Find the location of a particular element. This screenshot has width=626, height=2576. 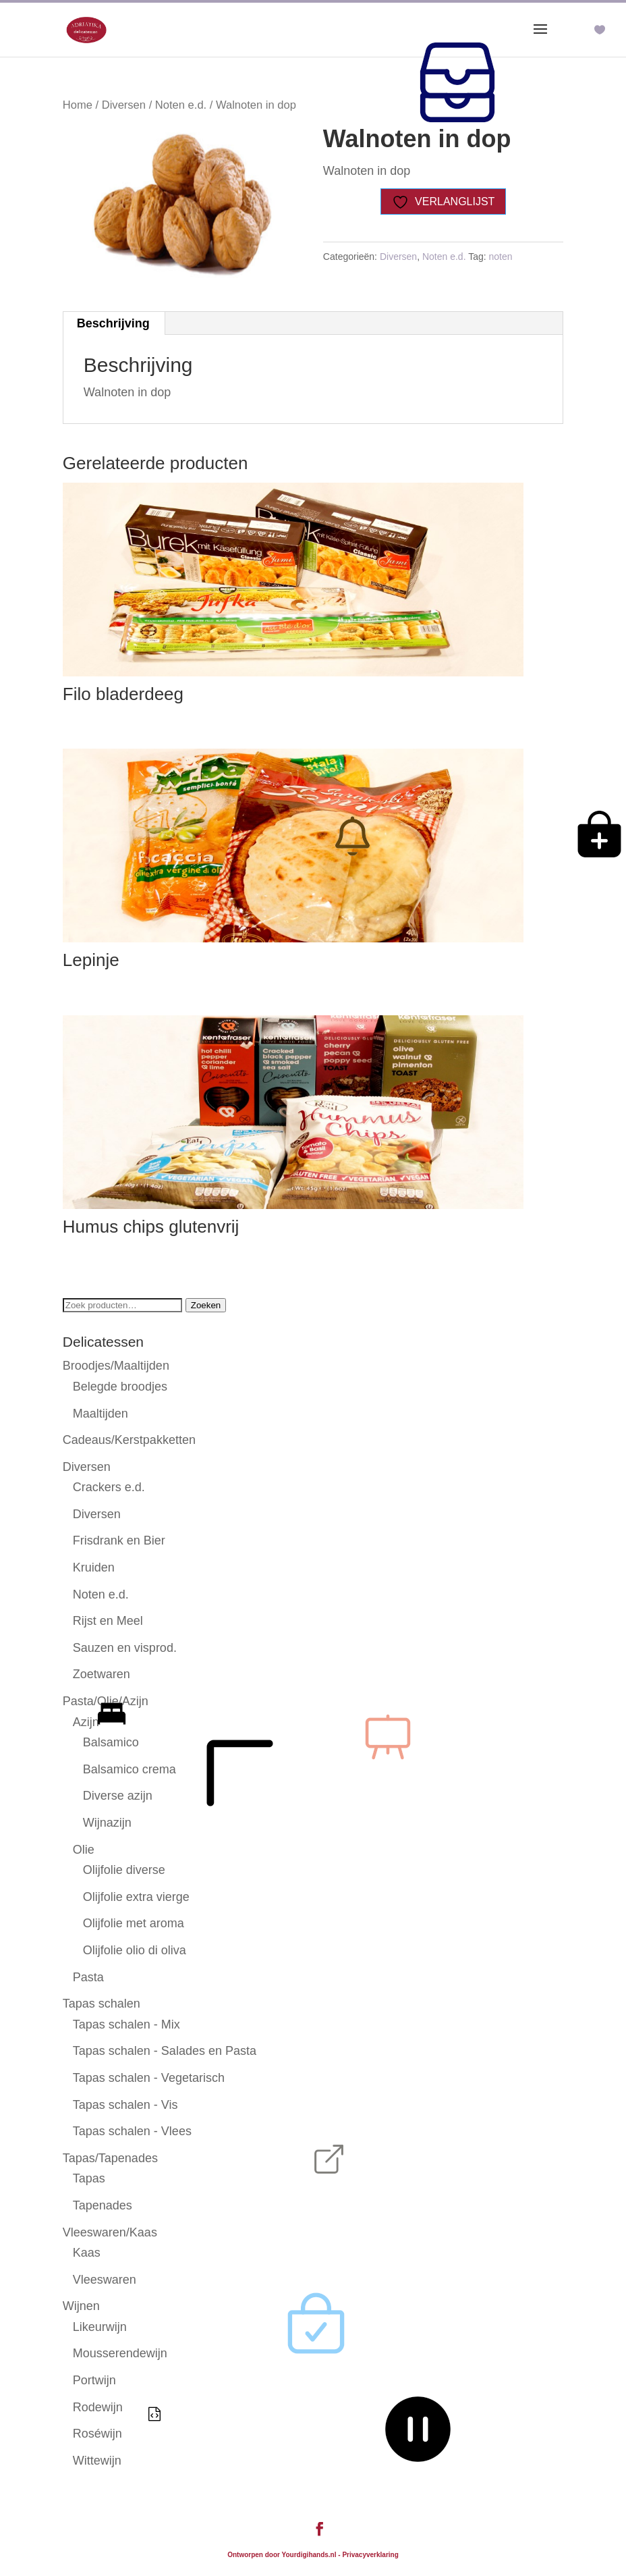

pause media playback is located at coordinates (418, 2429).